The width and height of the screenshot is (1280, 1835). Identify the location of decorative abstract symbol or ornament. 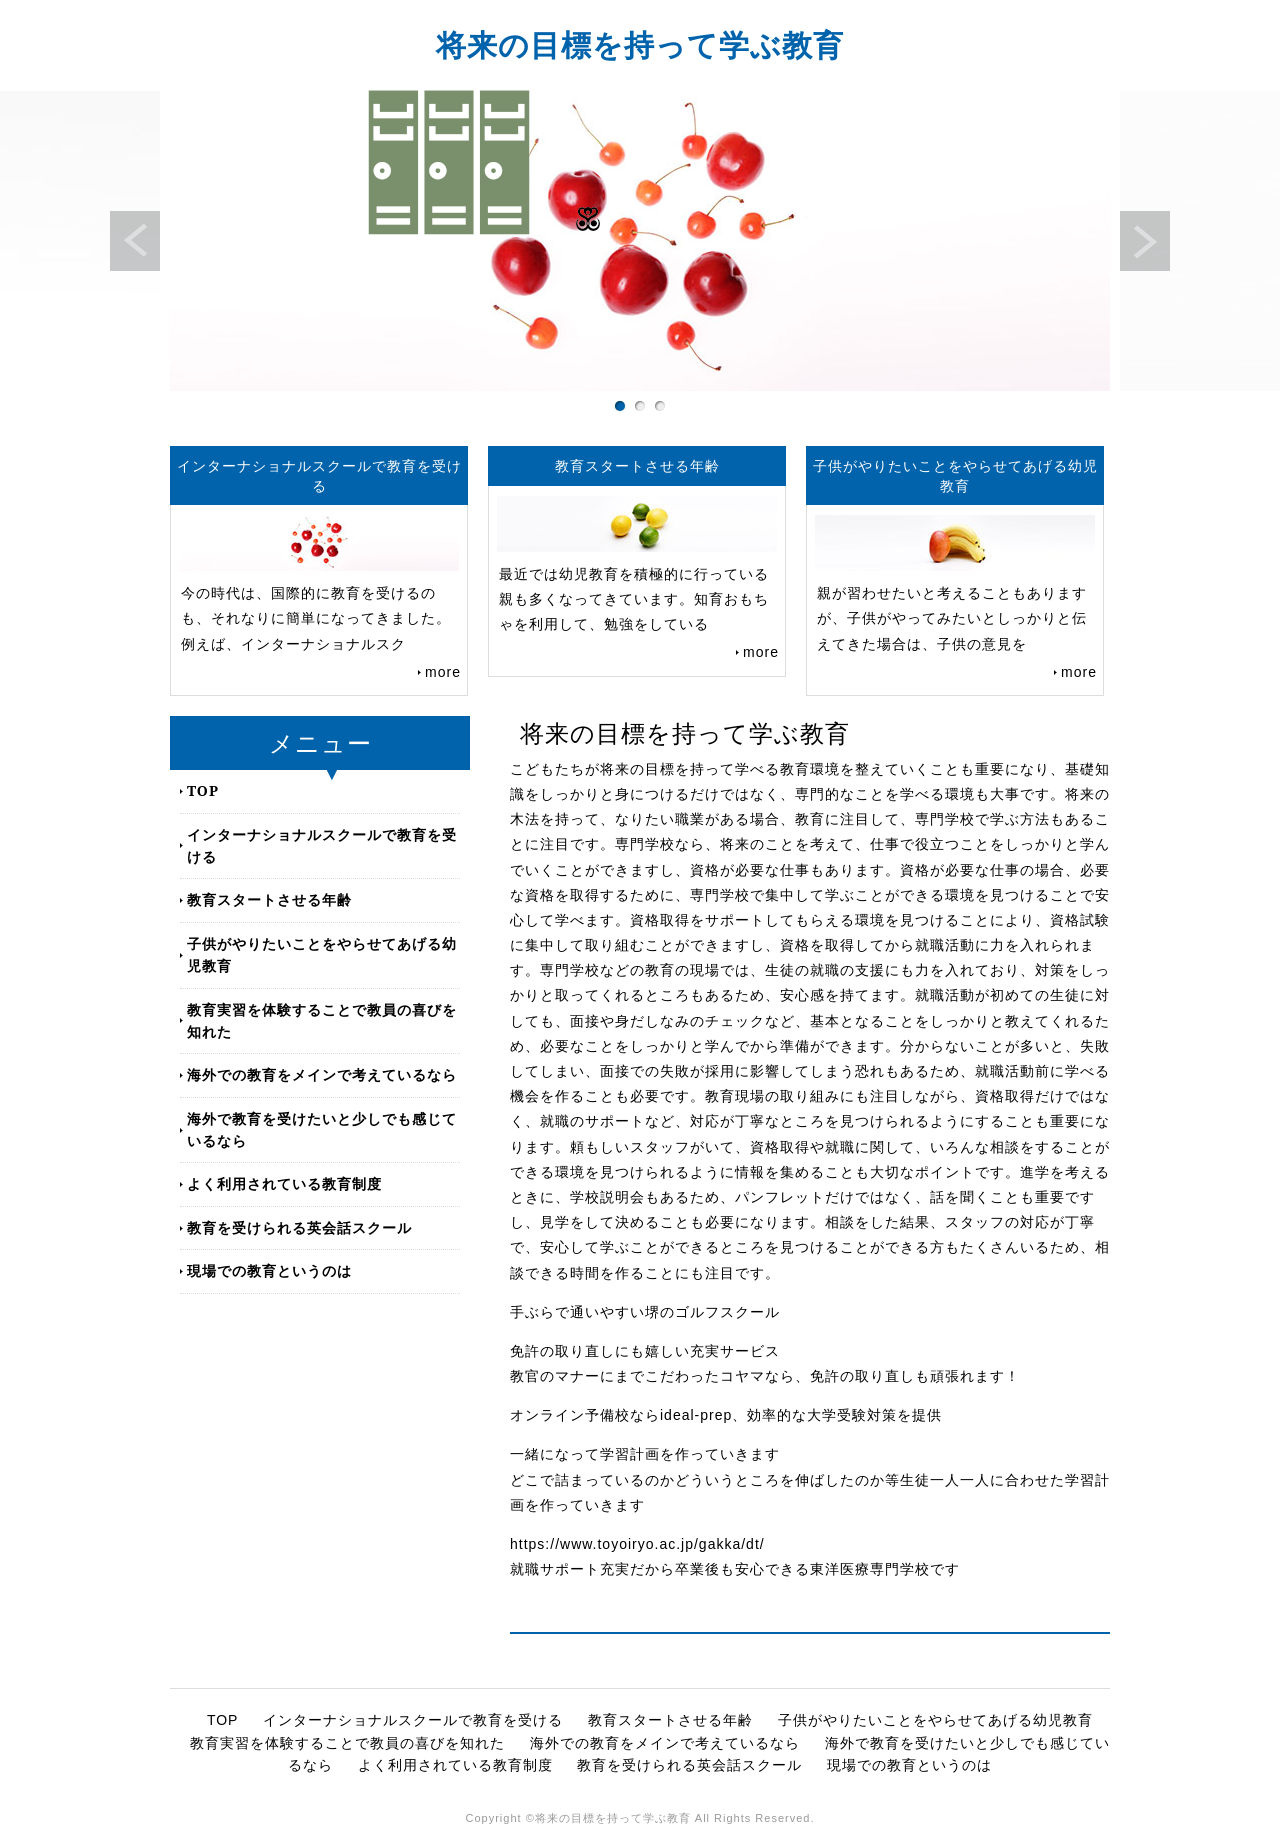
(588, 219).